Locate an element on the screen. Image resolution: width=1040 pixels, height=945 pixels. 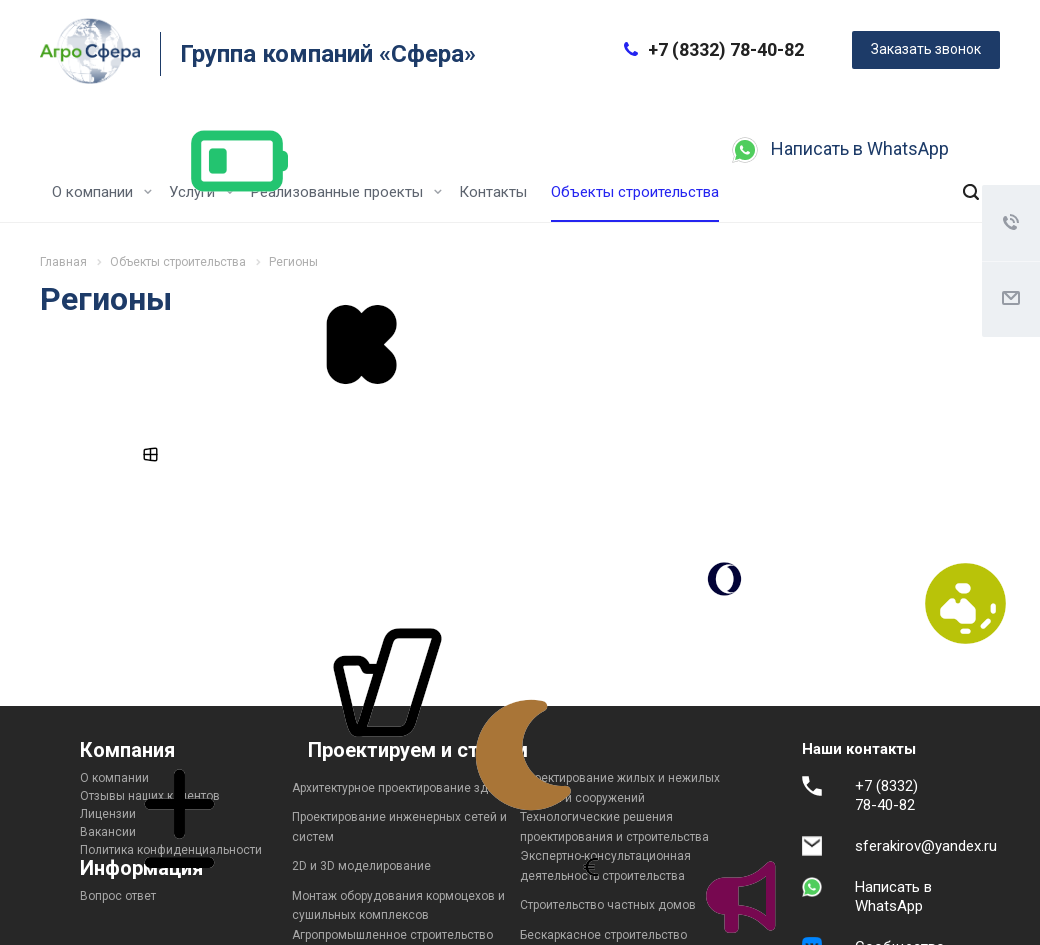
toggle dark mode is located at coordinates (531, 755).